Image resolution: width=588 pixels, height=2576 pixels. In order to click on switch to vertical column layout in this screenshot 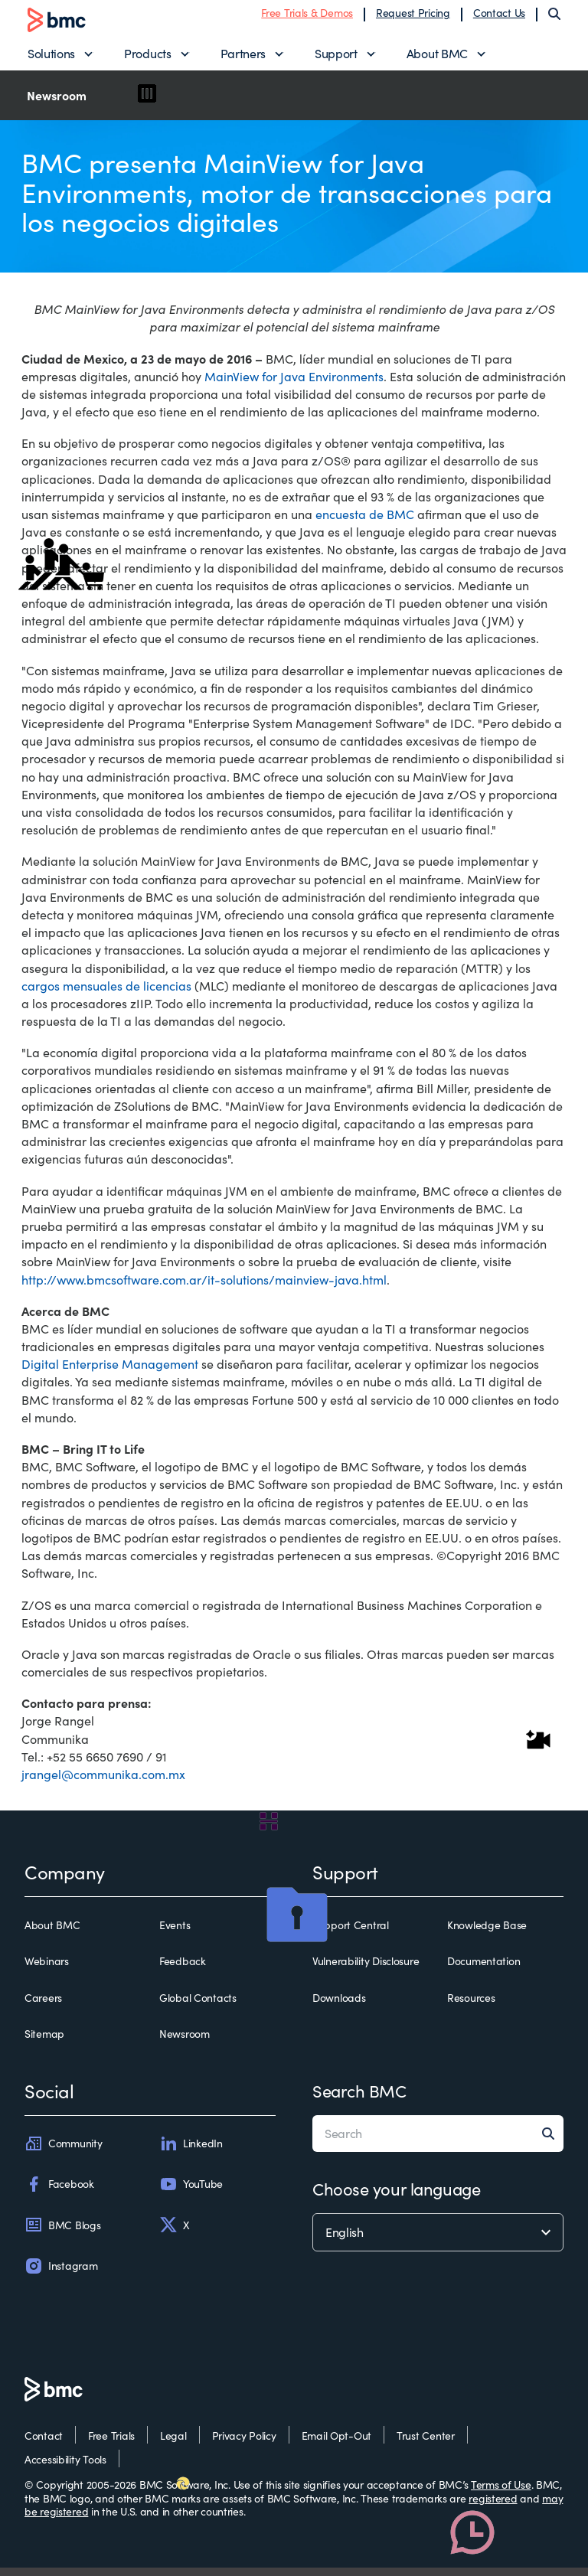, I will do `click(147, 93)`.